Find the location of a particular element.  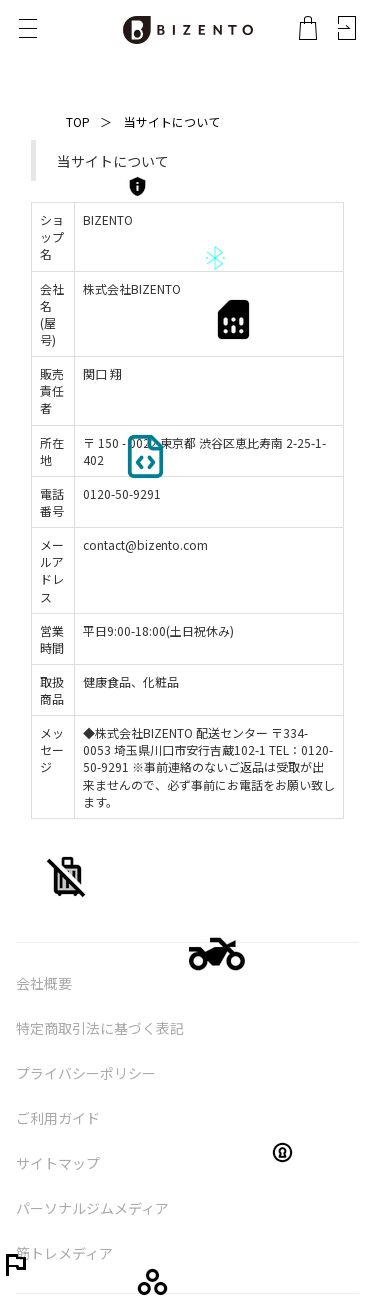

view motorcycle-friendly routes is located at coordinates (217, 954).